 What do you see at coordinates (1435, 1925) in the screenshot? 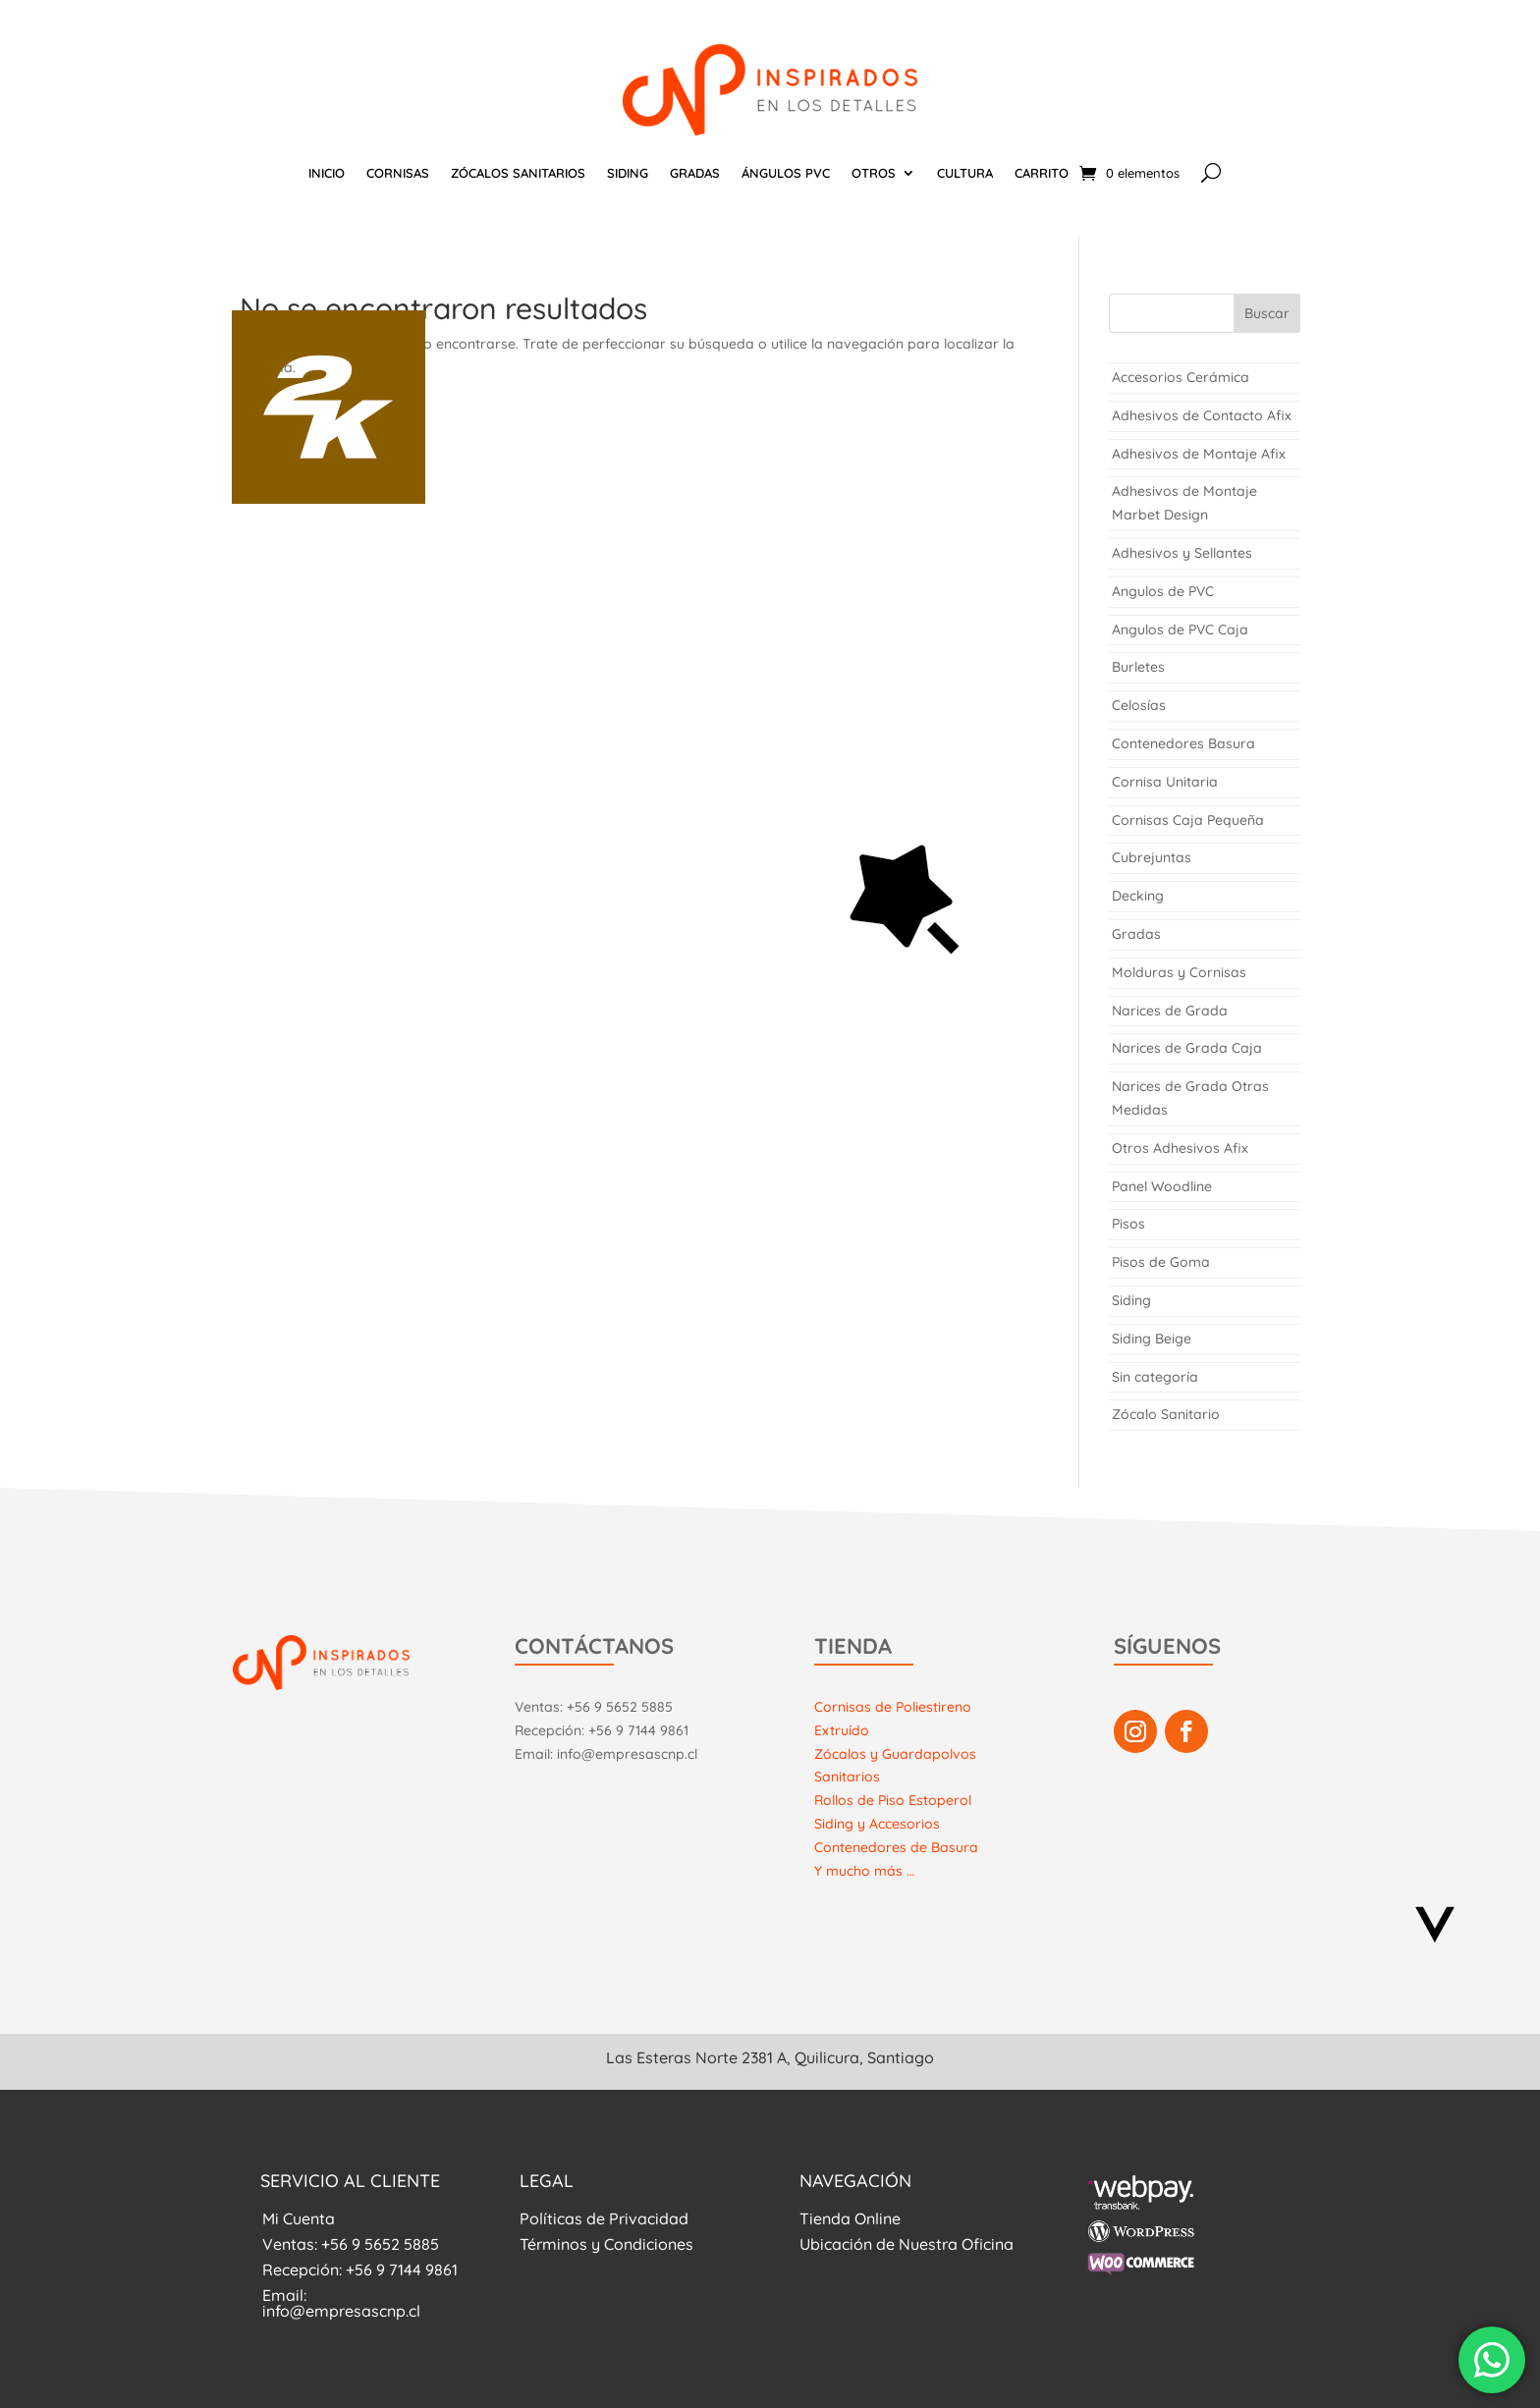
I see `vitess database clustering platform logo` at bounding box center [1435, 1925].